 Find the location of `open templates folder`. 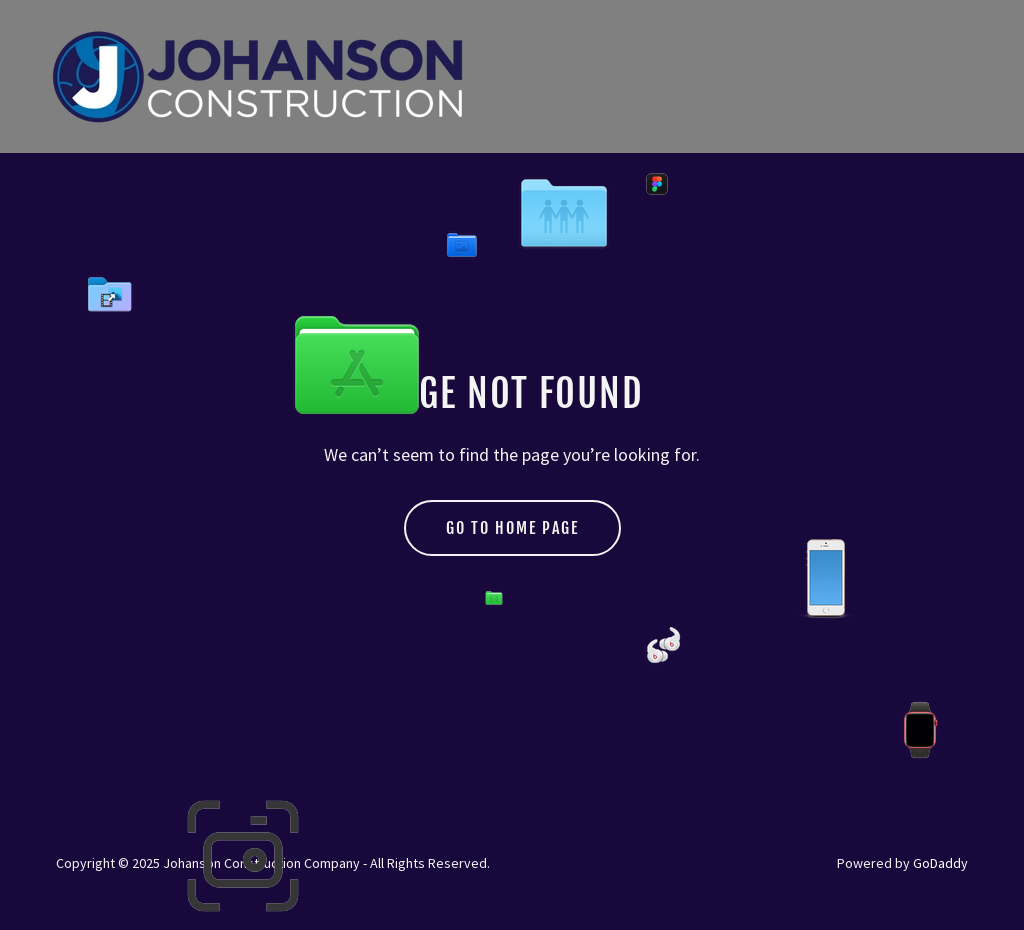

open templates folder is located at coordinates (357, 365).